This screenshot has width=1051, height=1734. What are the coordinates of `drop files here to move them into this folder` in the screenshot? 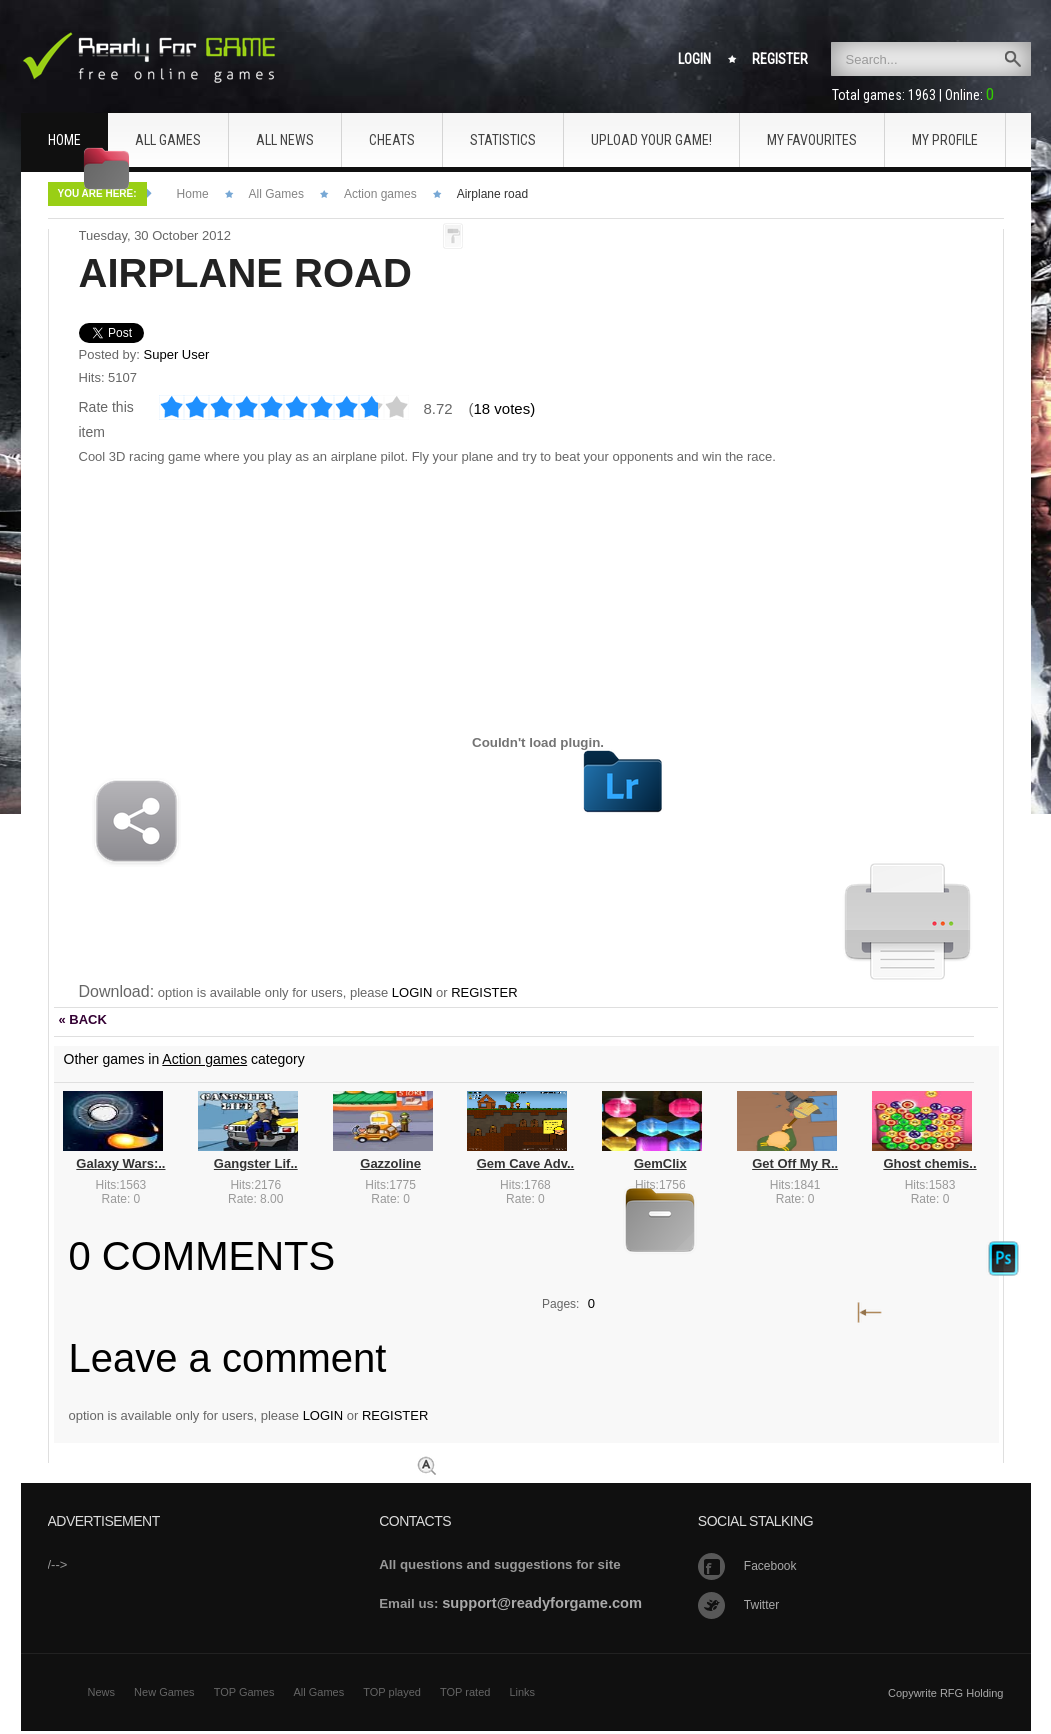 It's located at (106, 168).